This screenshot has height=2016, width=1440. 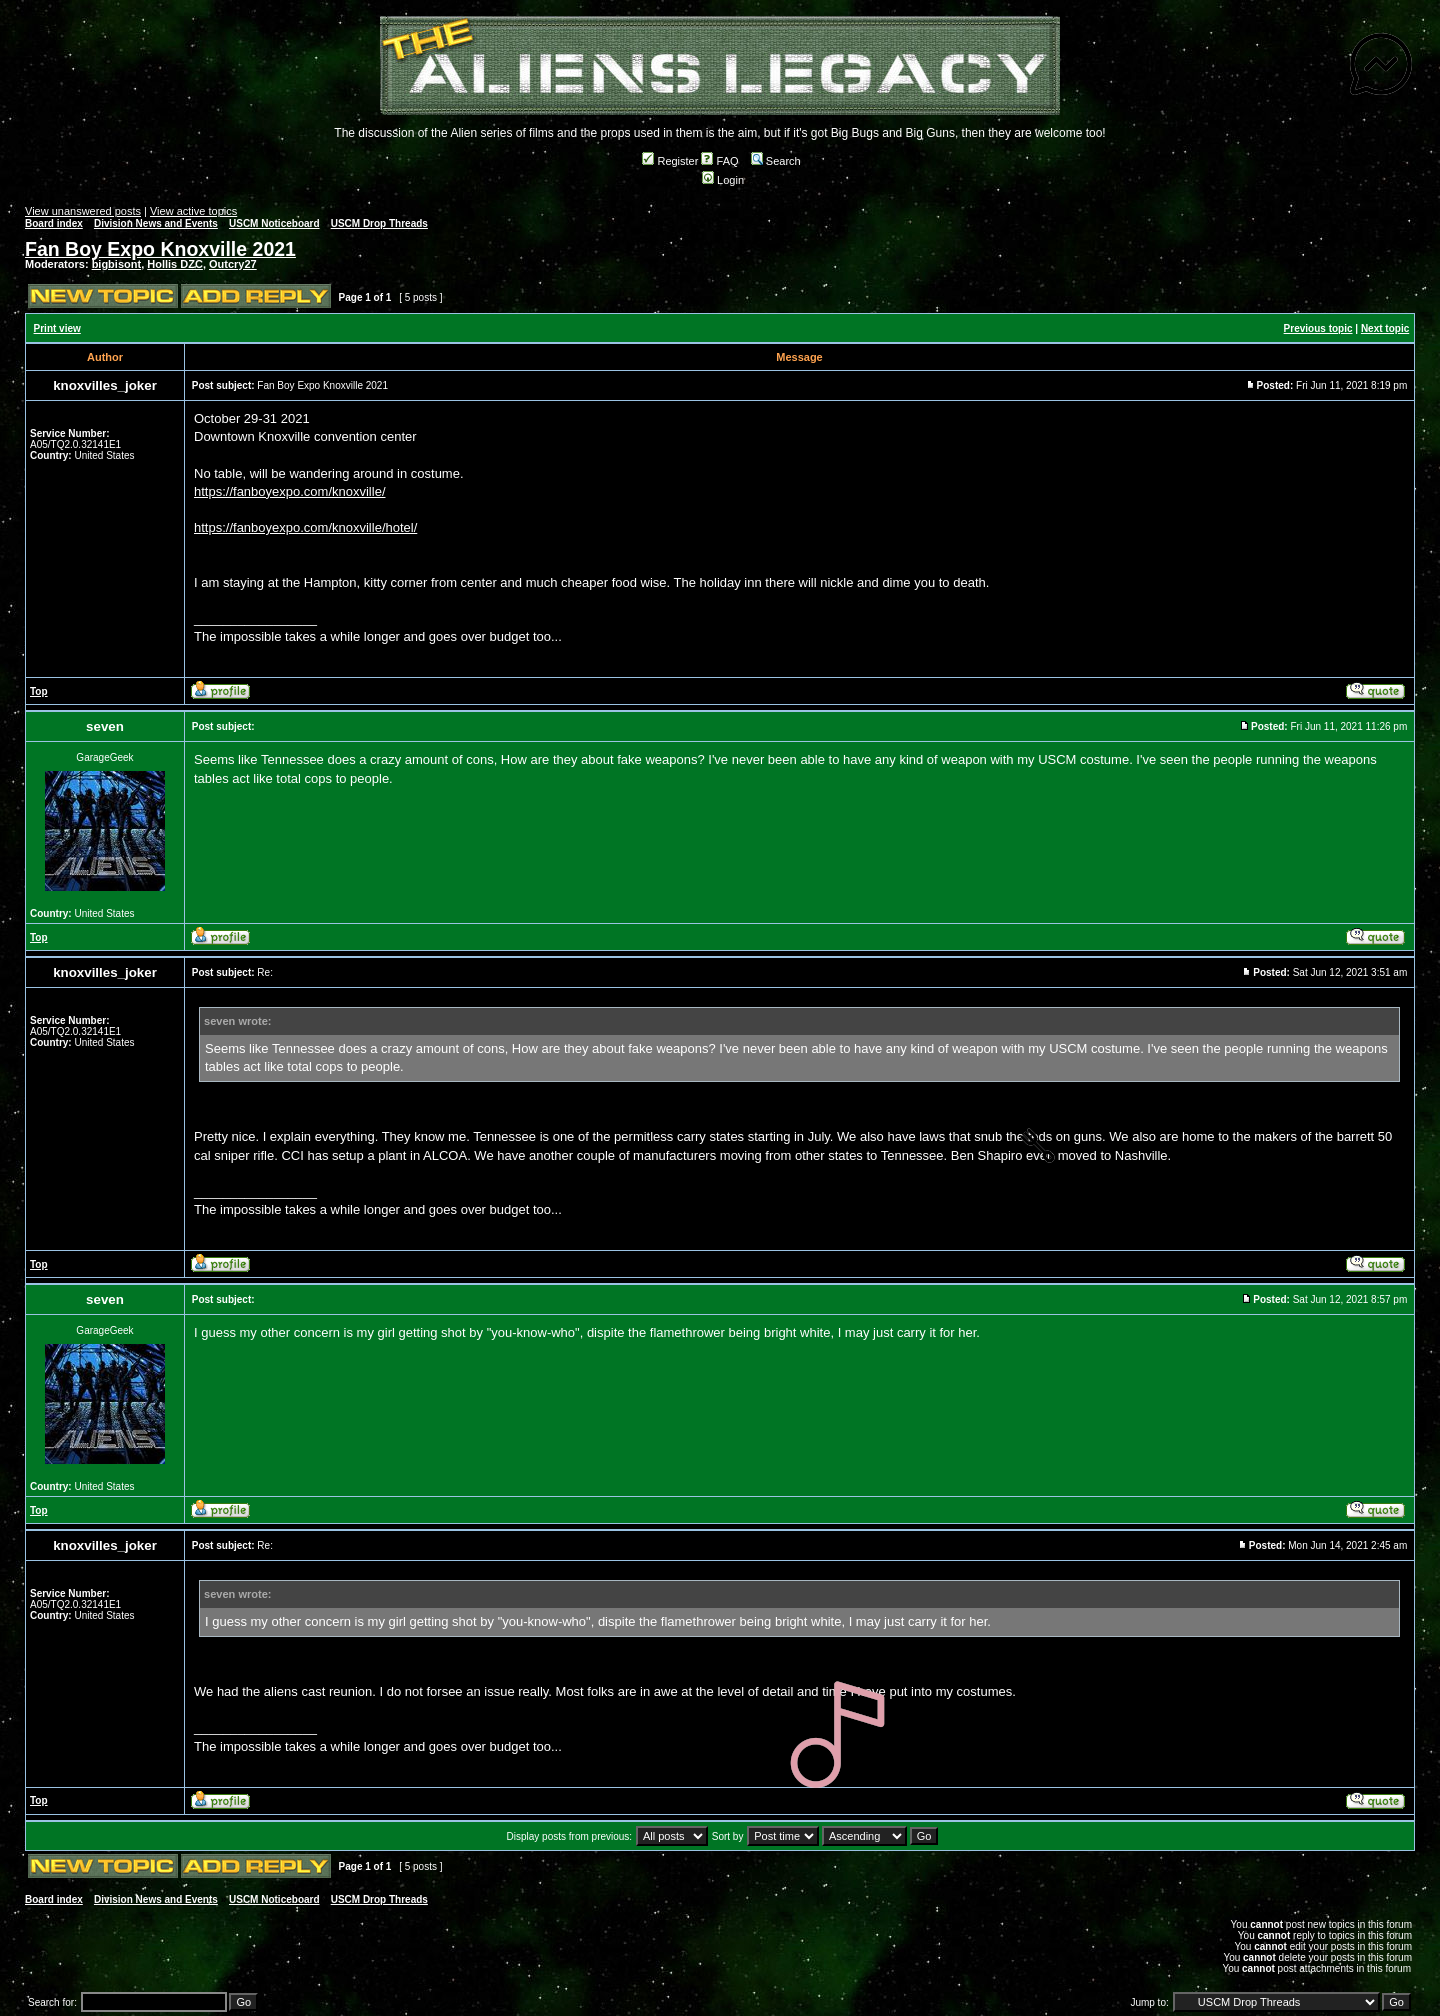 I want to click on access music or audio player, so click(x=837, y=1732).